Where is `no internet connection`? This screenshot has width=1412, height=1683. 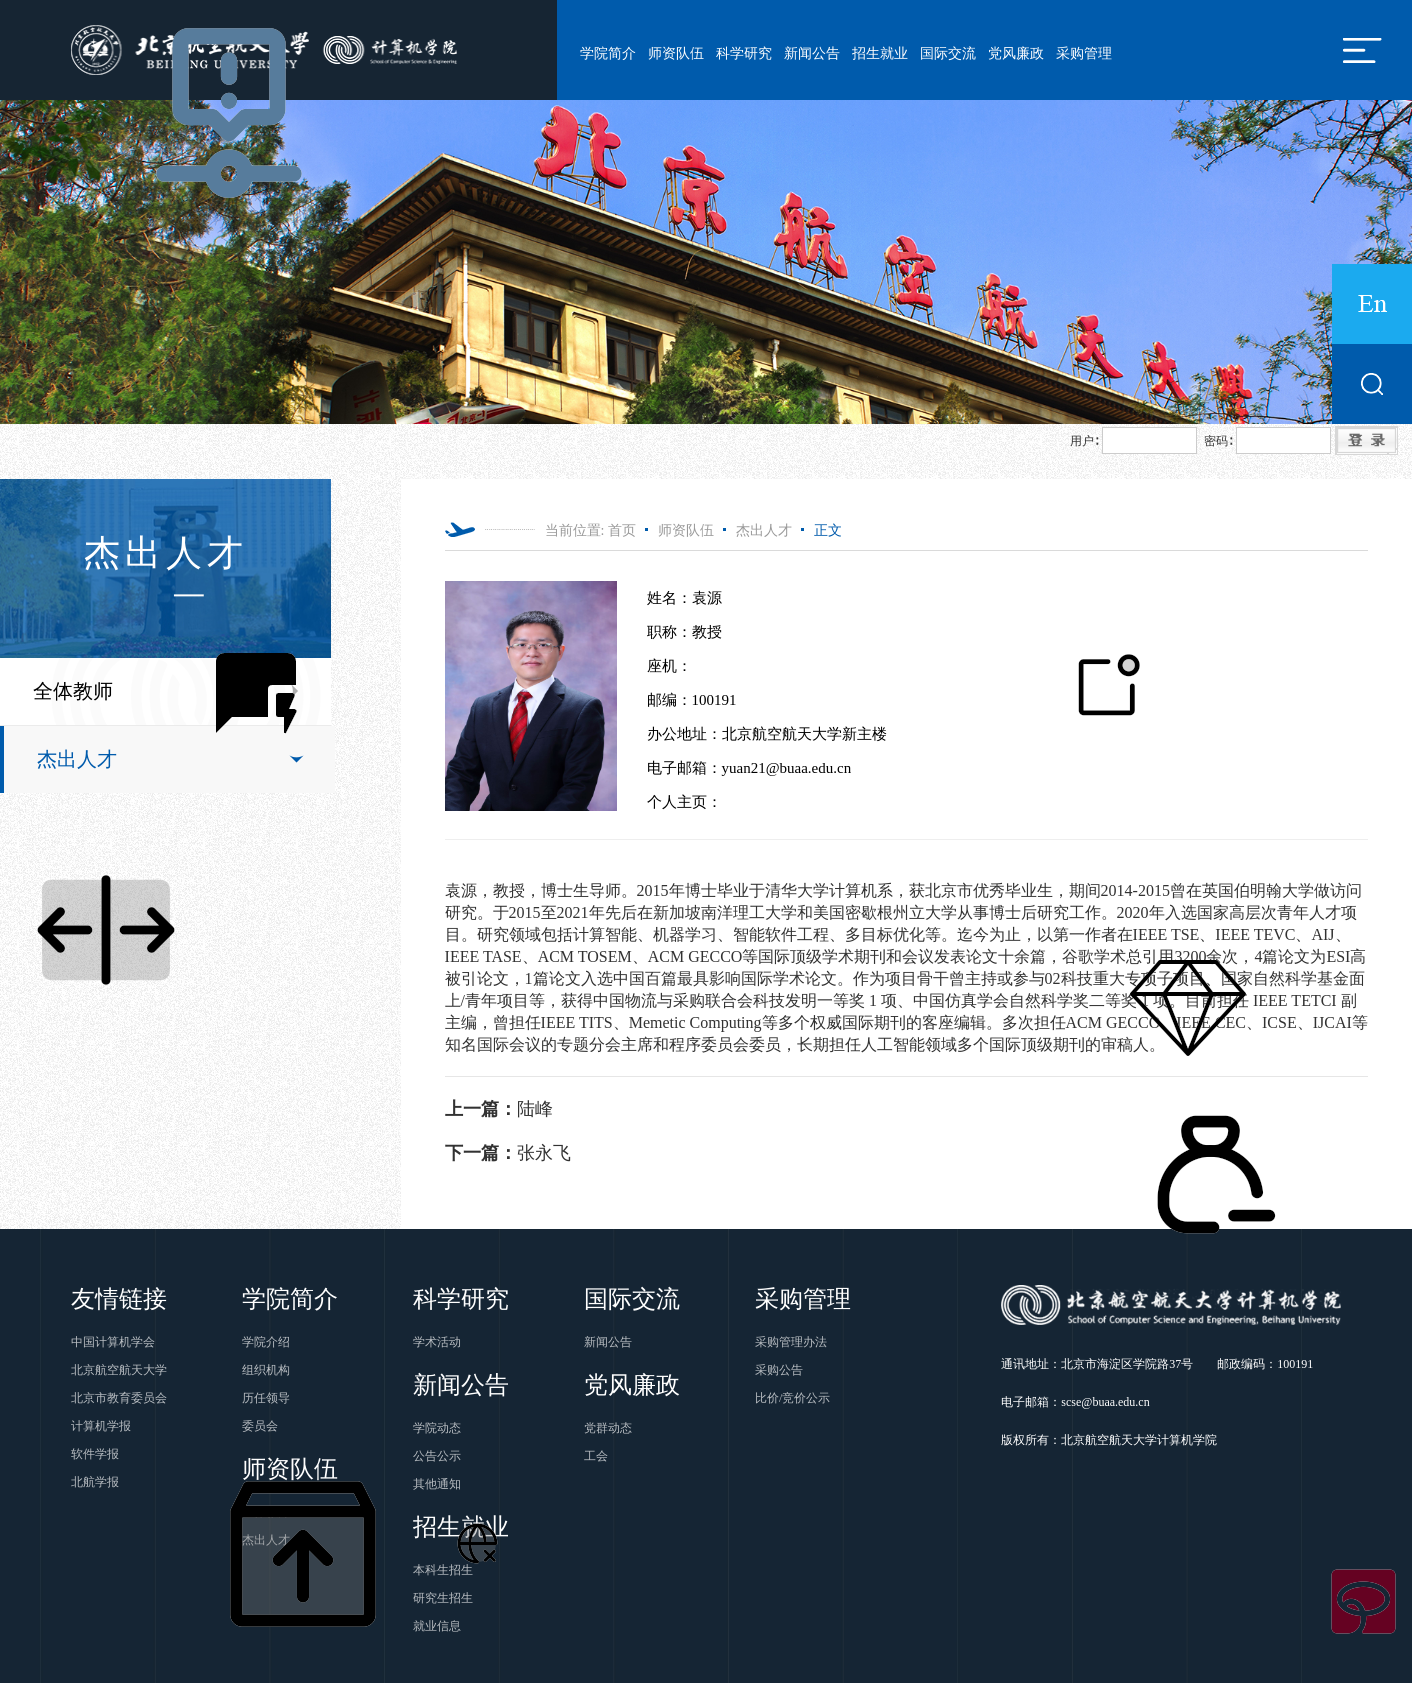 no internet connection is located at coordinates (477, 1543).